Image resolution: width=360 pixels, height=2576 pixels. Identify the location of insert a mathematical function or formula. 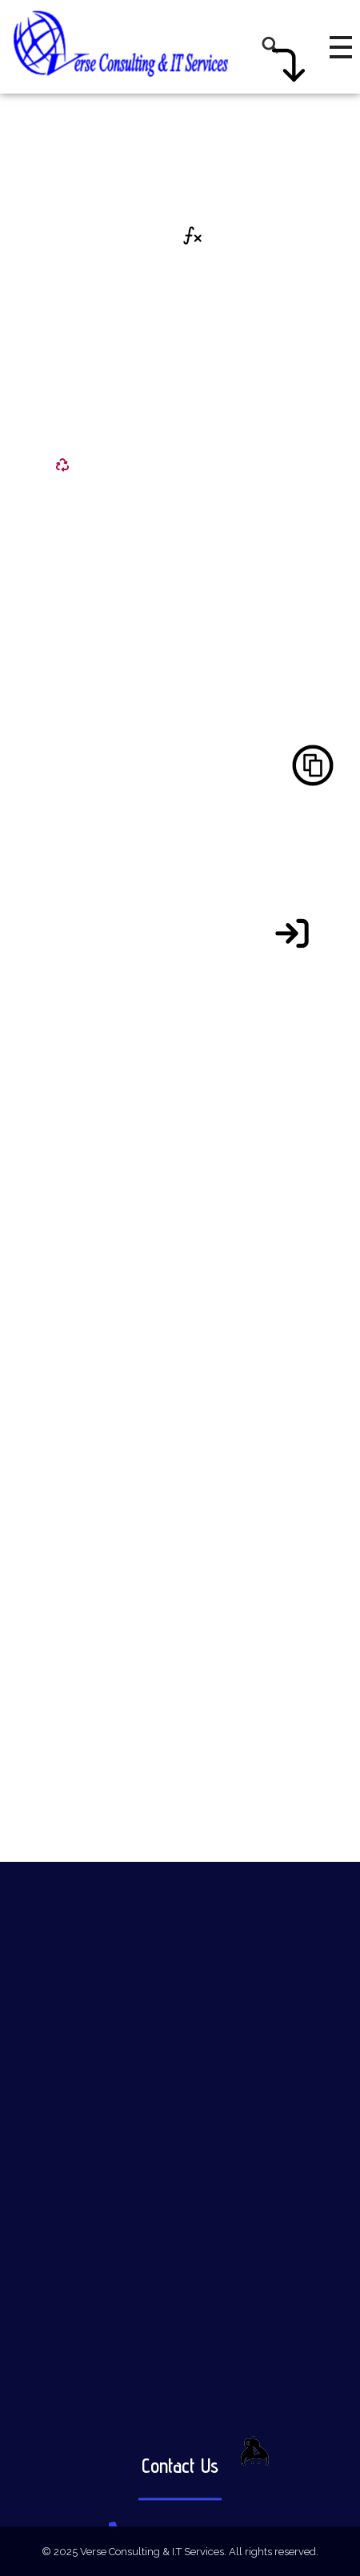
(192, 235).